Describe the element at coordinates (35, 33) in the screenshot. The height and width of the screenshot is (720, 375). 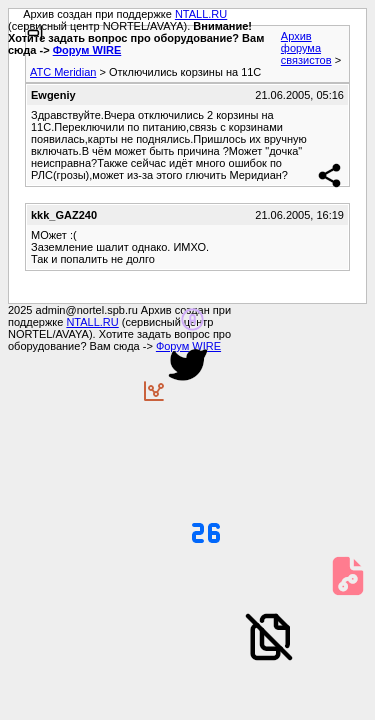
I see `align selected element to the right` at that location.